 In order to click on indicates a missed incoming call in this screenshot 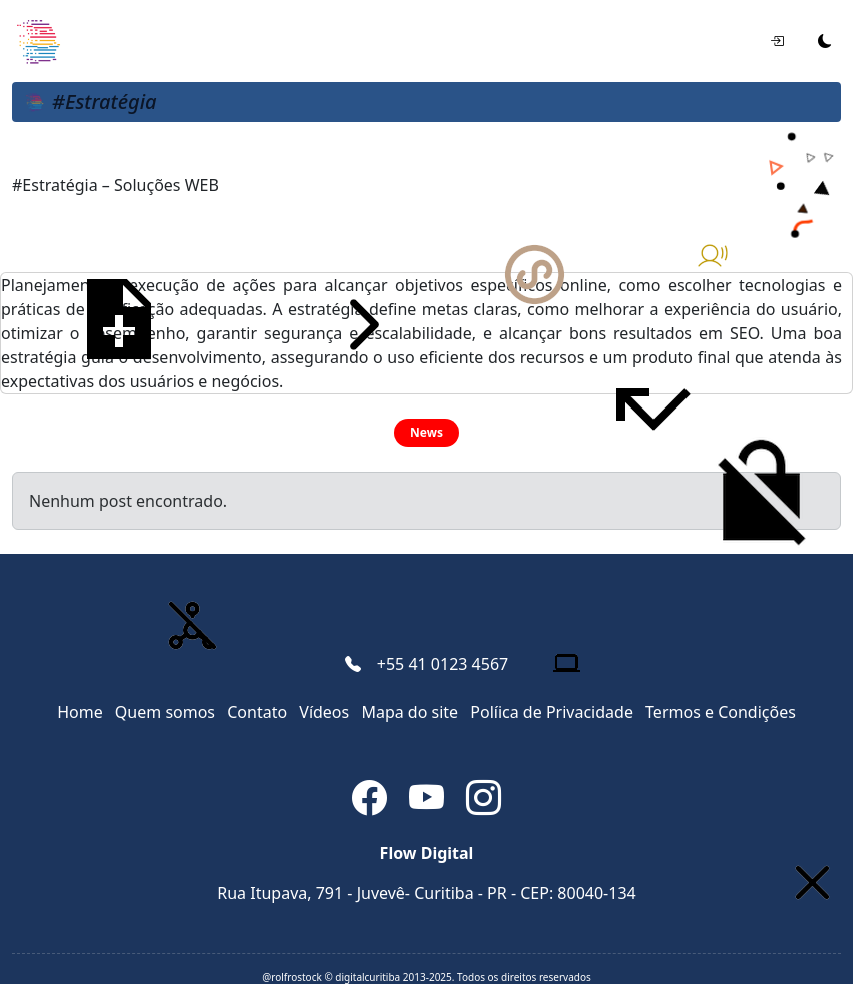, I will do `click(653, 408)`.